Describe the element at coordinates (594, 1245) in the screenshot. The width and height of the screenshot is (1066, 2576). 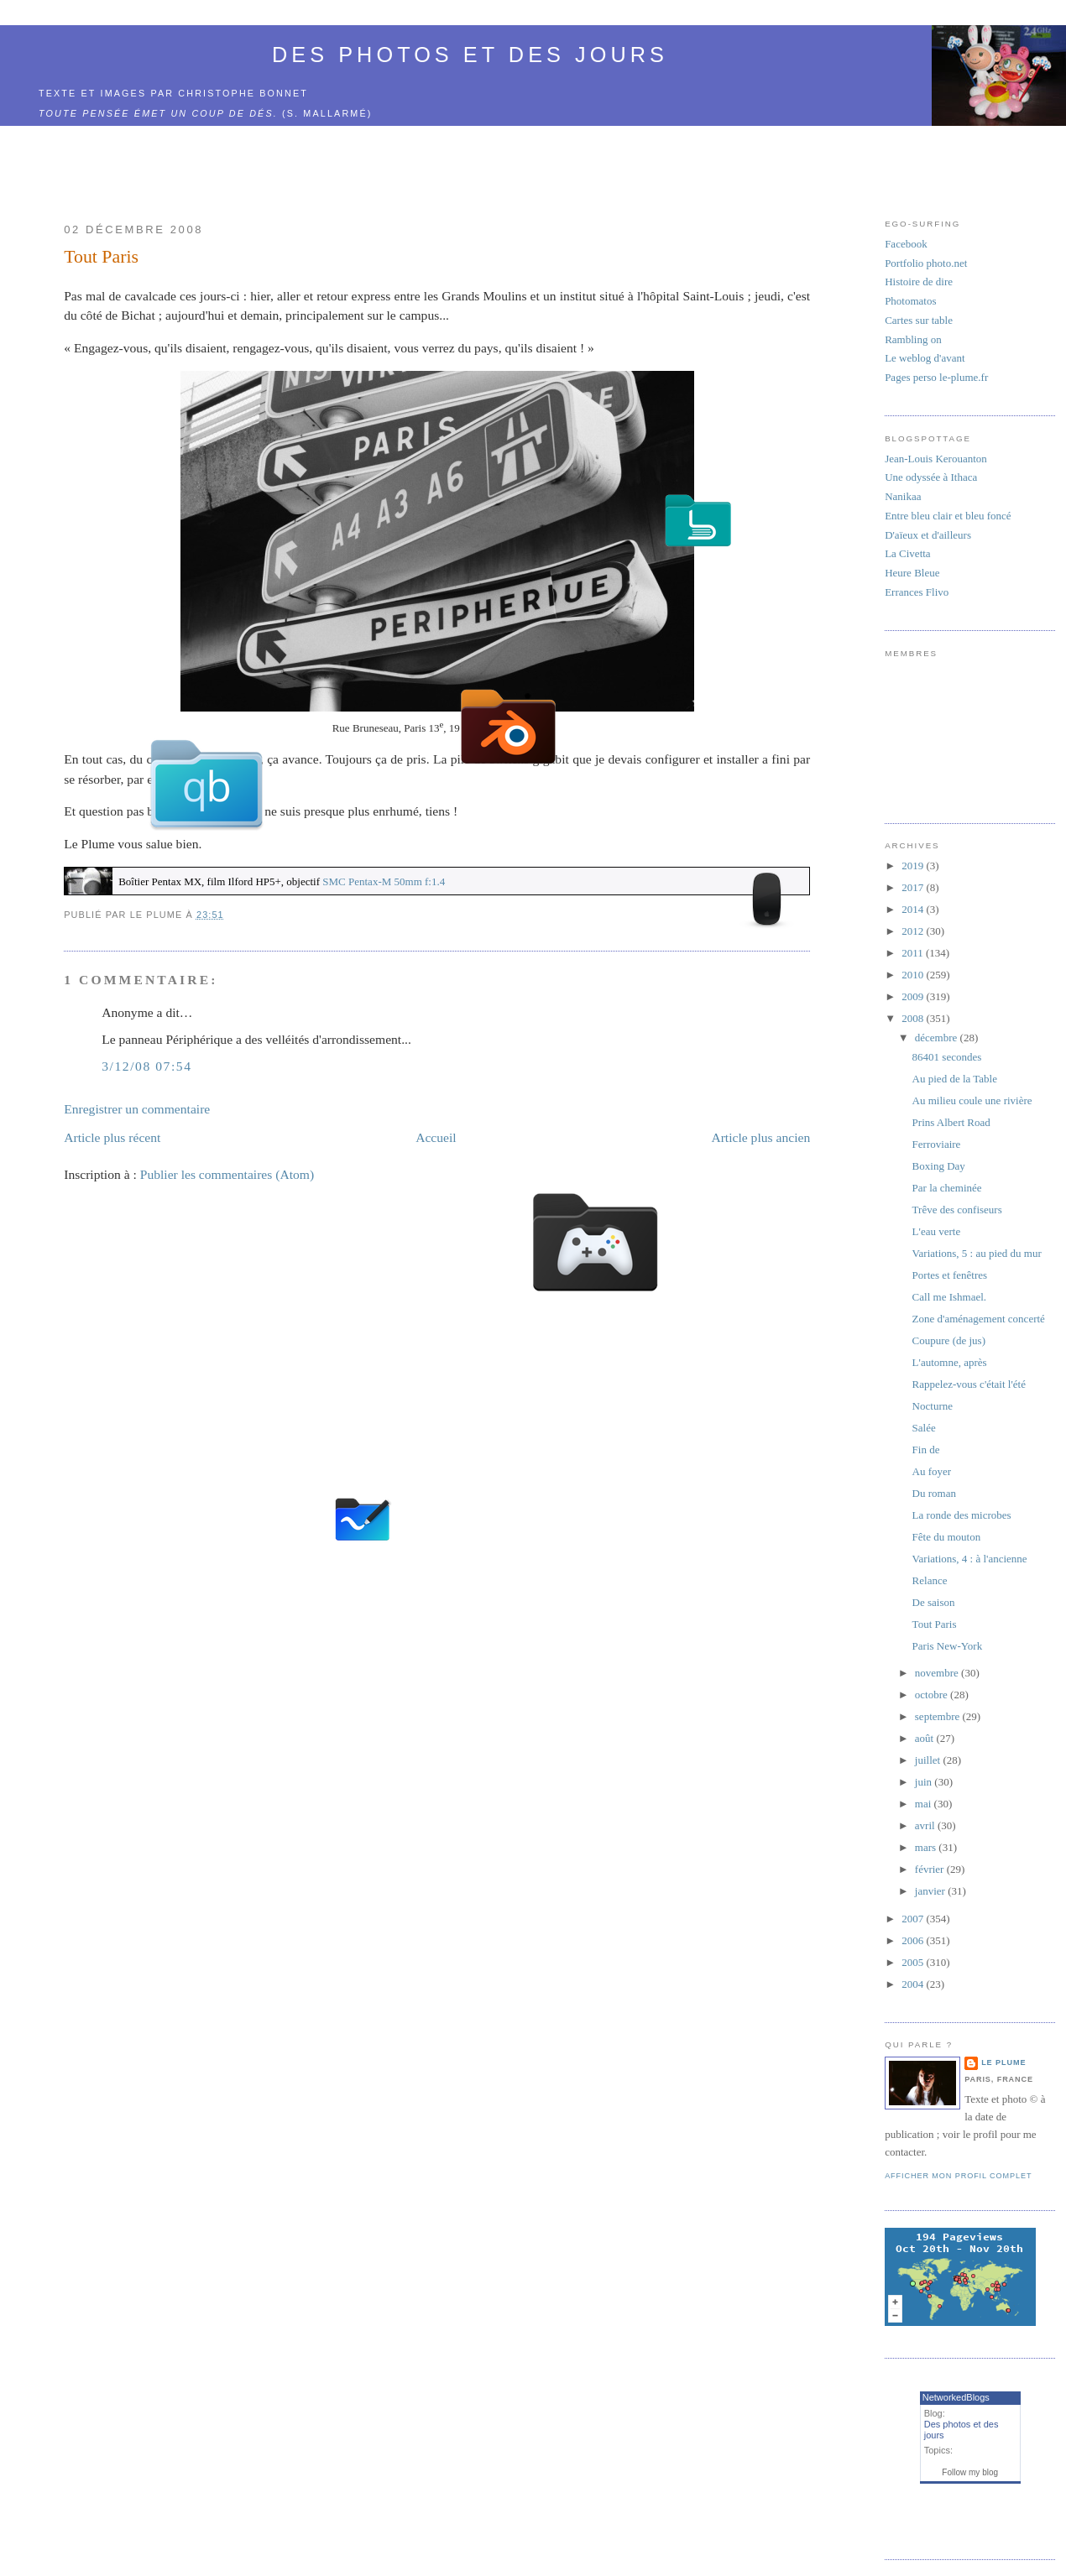
I see `open microsoft games folder` at that location.